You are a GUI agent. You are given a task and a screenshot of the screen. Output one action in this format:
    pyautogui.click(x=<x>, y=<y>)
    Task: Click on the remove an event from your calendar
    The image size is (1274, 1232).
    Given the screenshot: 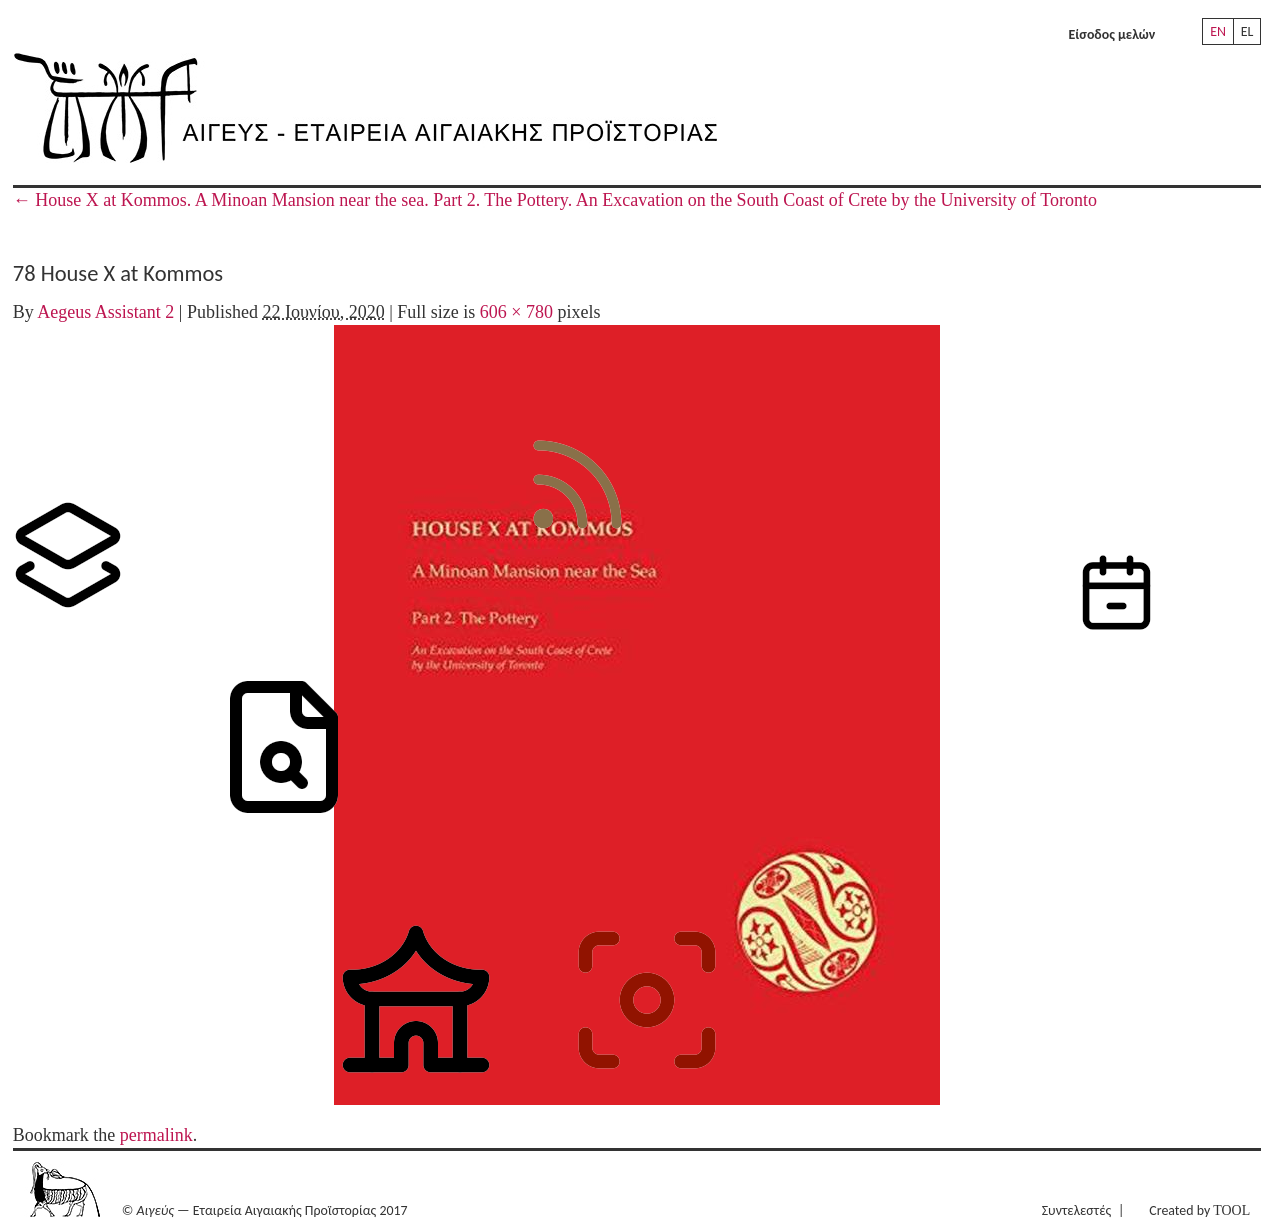 What is the action you would take?
    pyautogui.click(x=1116, y=592)
    